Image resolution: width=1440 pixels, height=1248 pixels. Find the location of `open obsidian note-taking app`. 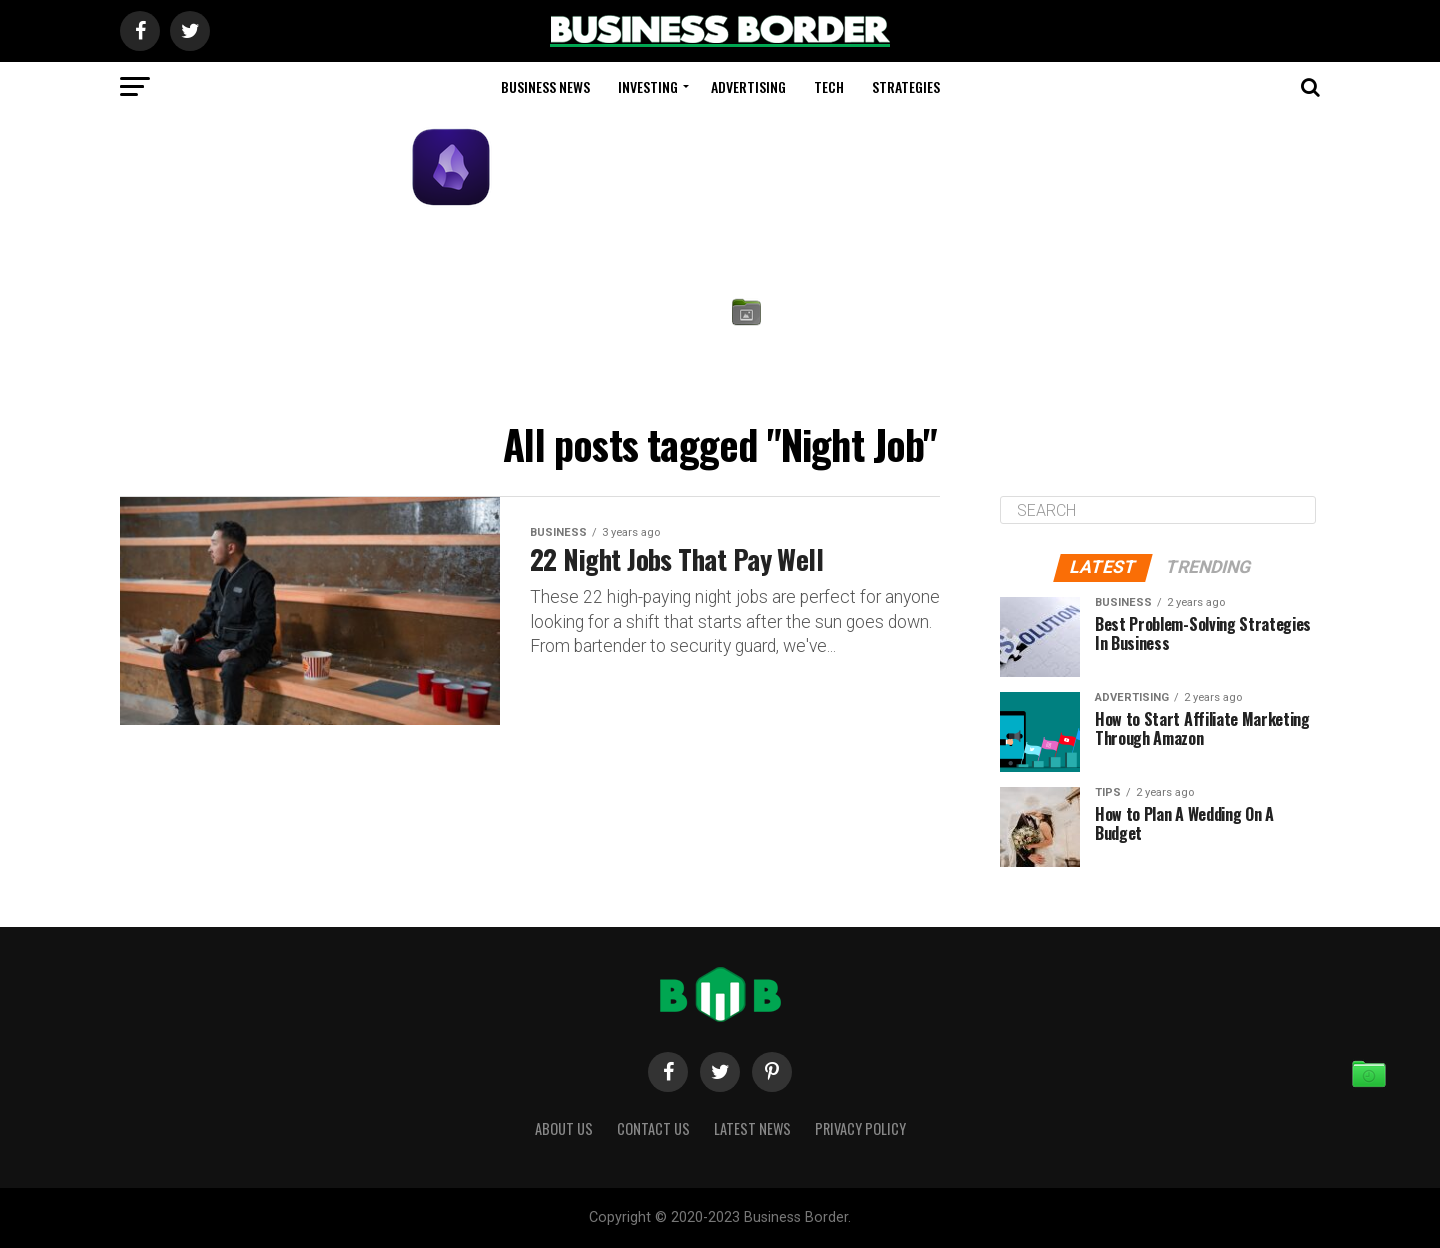

open obsidian note-taking app is located at coordinates (451, 167).